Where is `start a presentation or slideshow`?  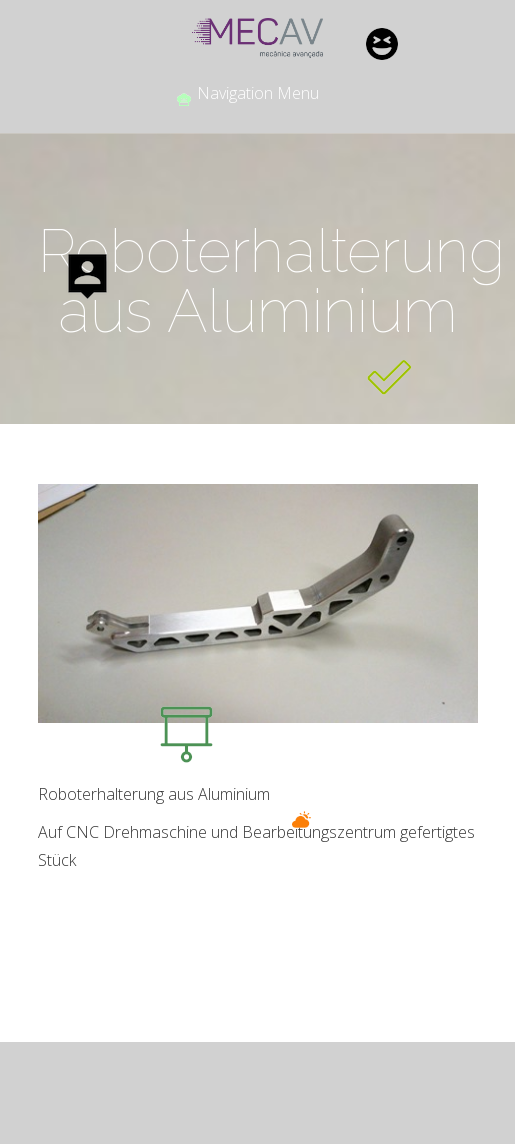 start a presentation or slideshow is located at coordinates (186, 730).